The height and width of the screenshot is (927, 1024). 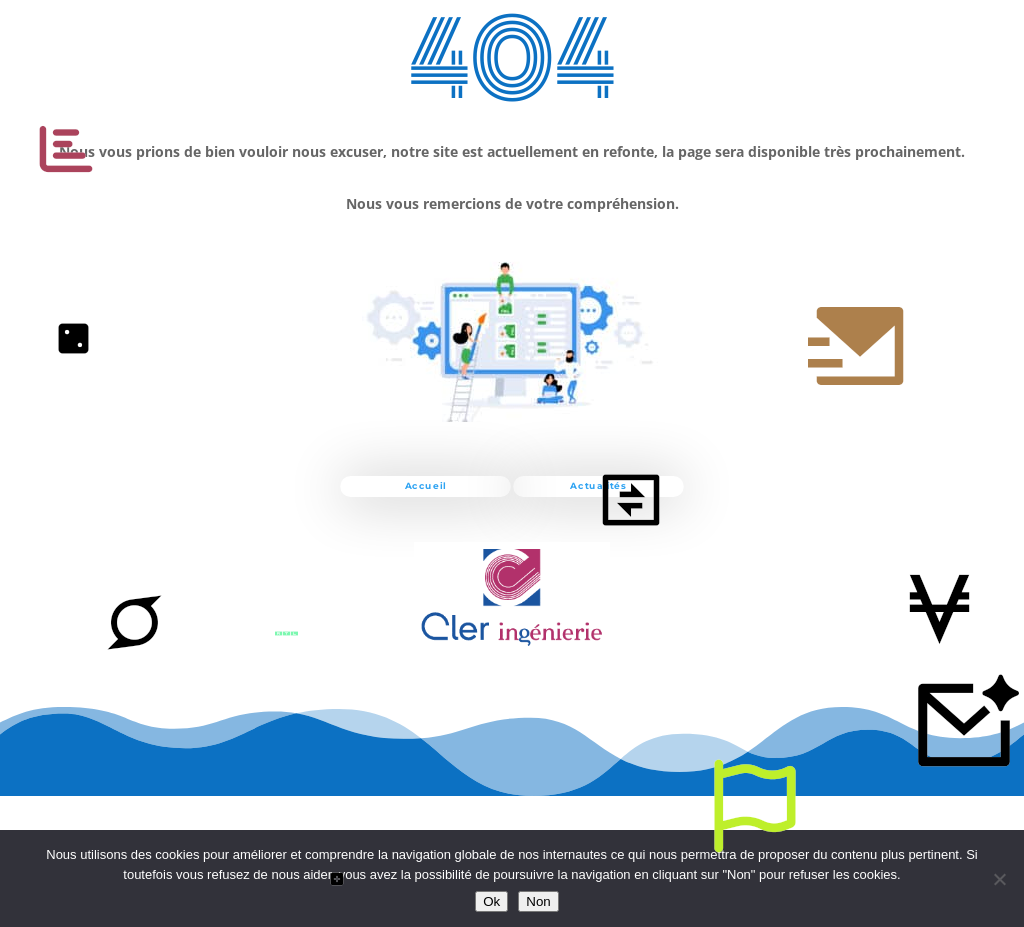 I want to click on send an email or message, so click(x=860, y=346).